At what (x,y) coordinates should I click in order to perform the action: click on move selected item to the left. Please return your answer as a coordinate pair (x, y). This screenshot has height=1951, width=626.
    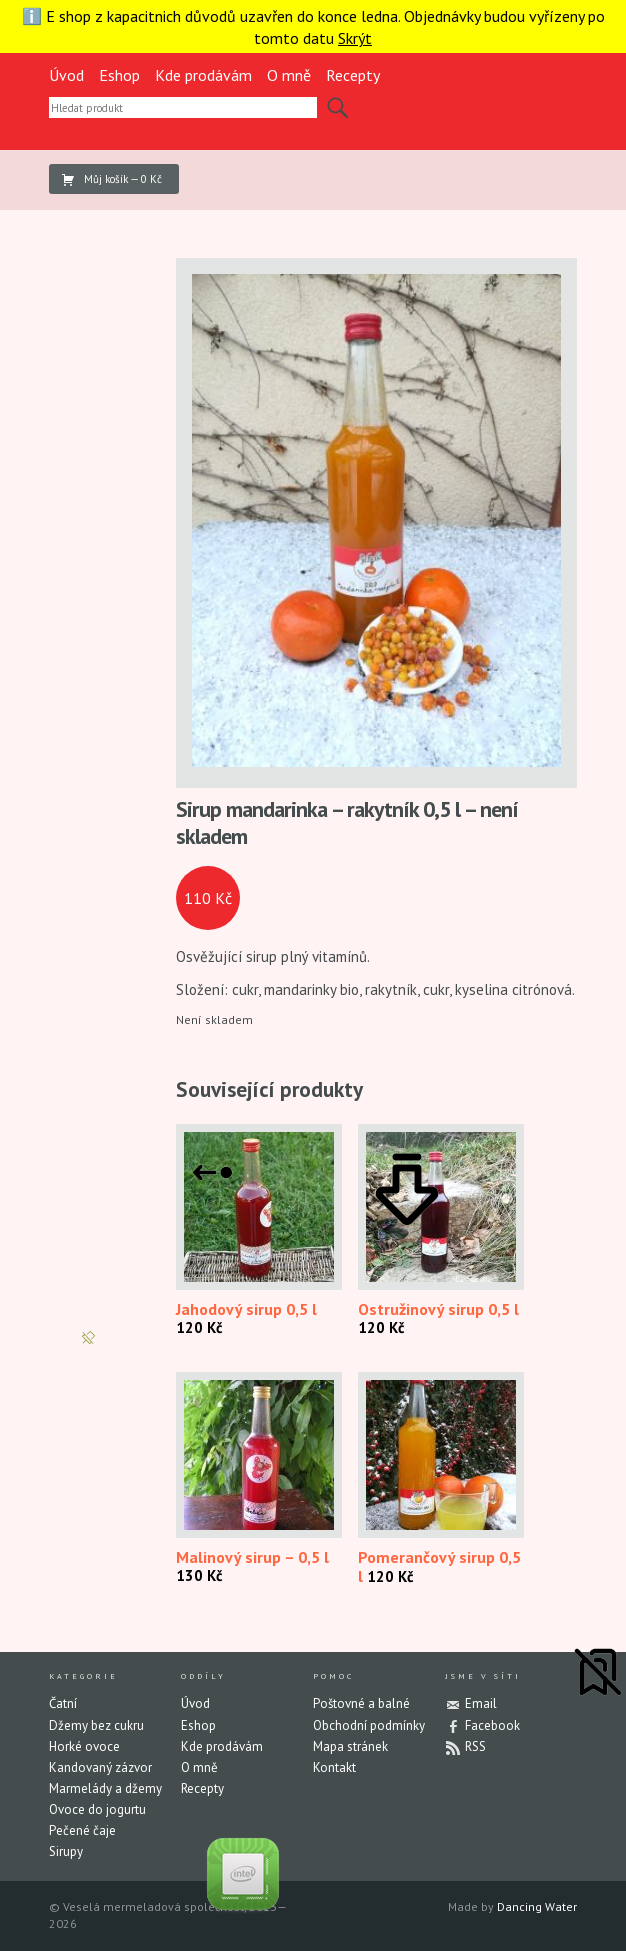
    Looking at the image, I should click on (212, 1172).